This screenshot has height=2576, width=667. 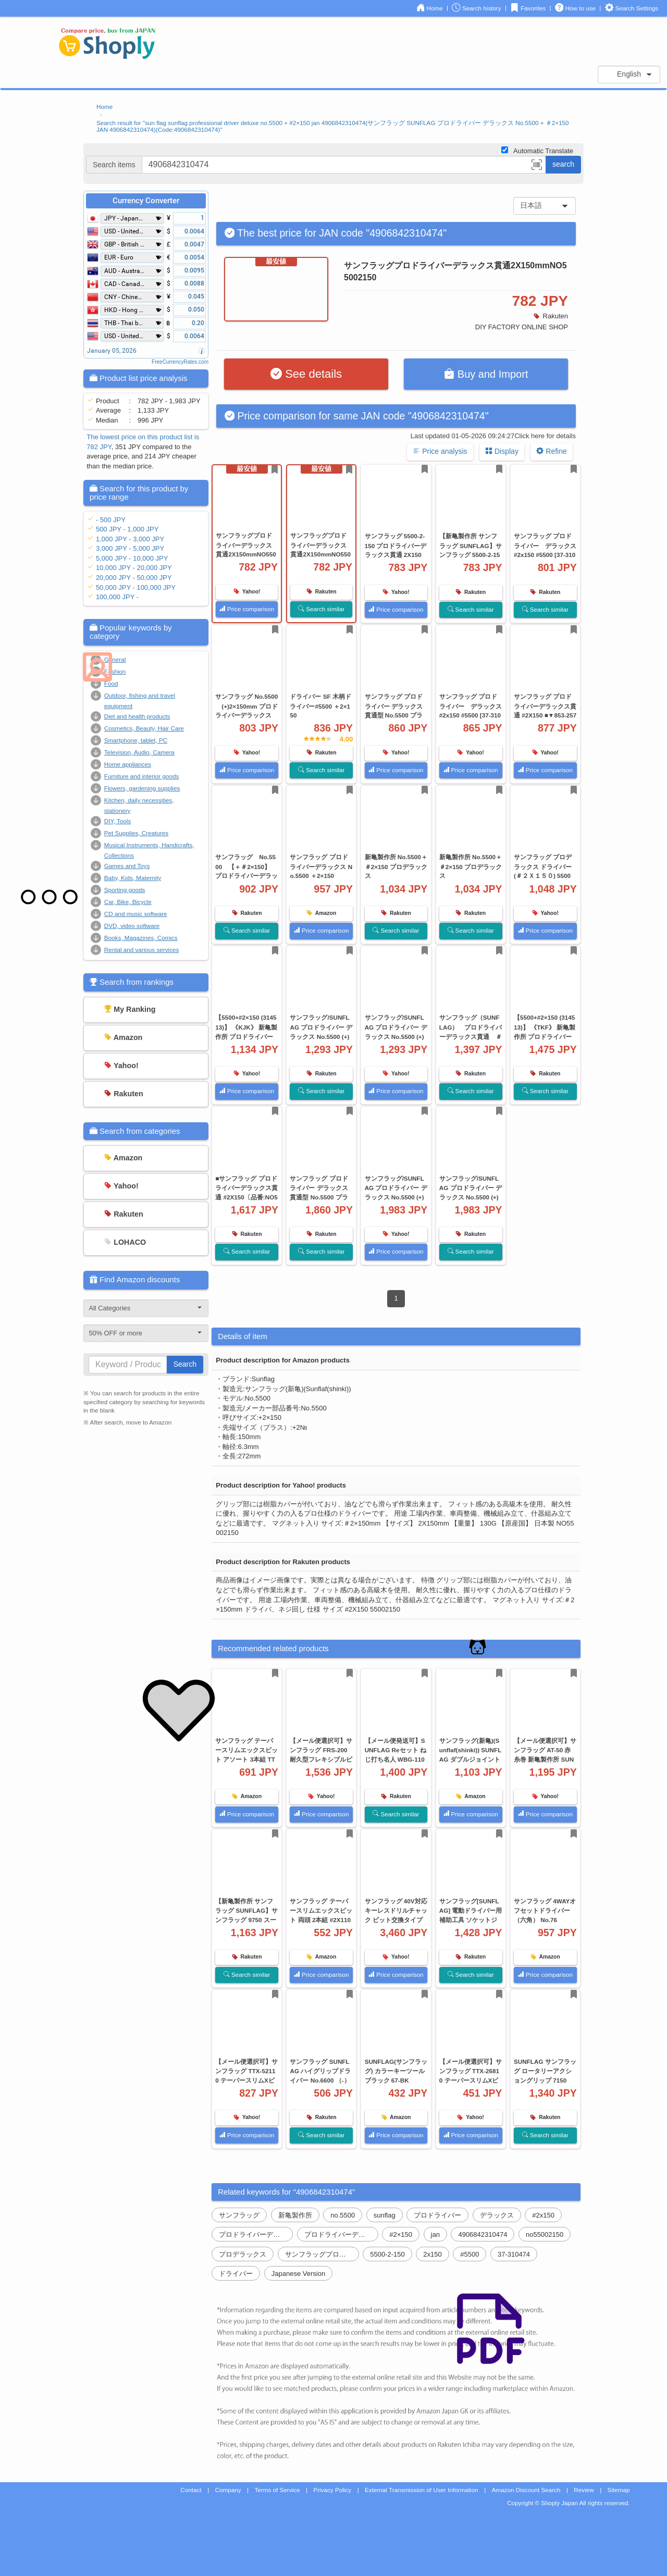 What do you see at coordinates (179, 1708) in the screenshot?
I see `add to favorites` at bounding box center [179, 1708].